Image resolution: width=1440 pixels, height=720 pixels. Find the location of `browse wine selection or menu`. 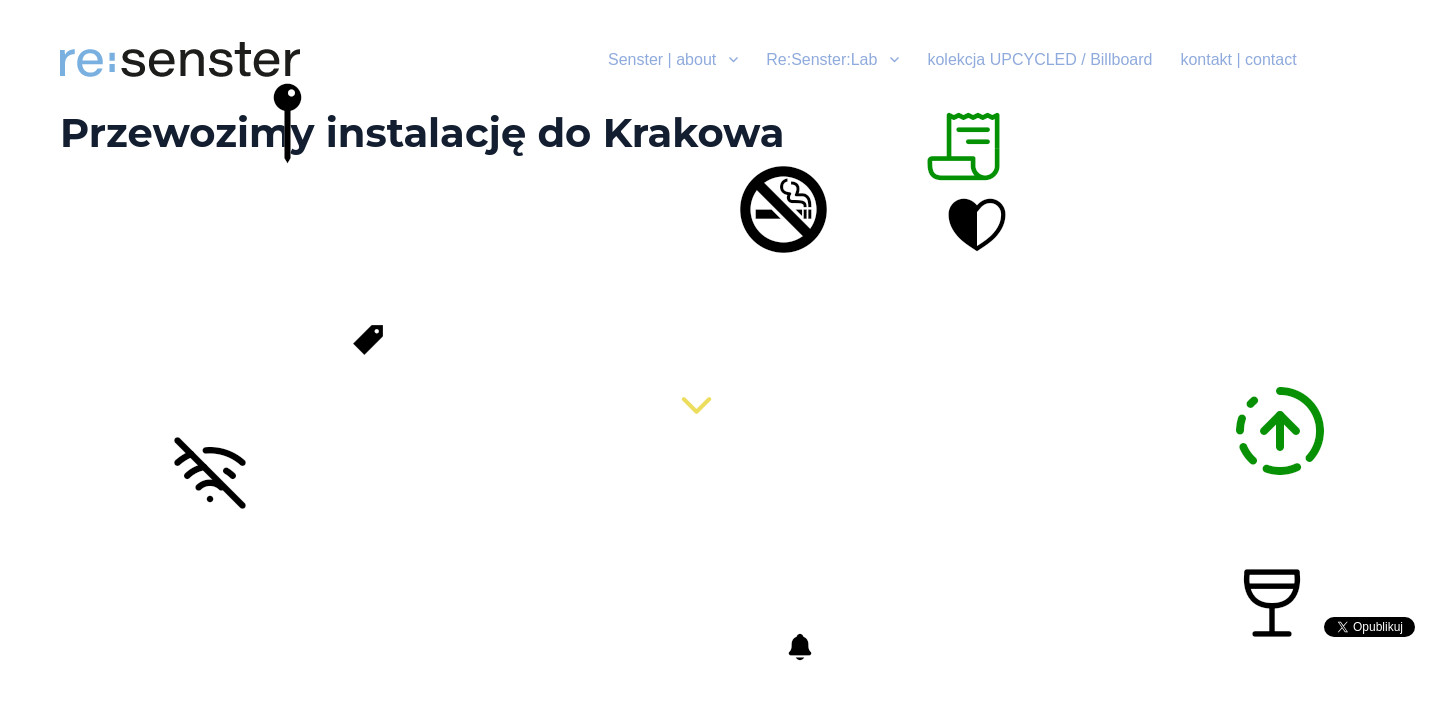

browse wine selection or menu is located at coordinates (1272, 603).